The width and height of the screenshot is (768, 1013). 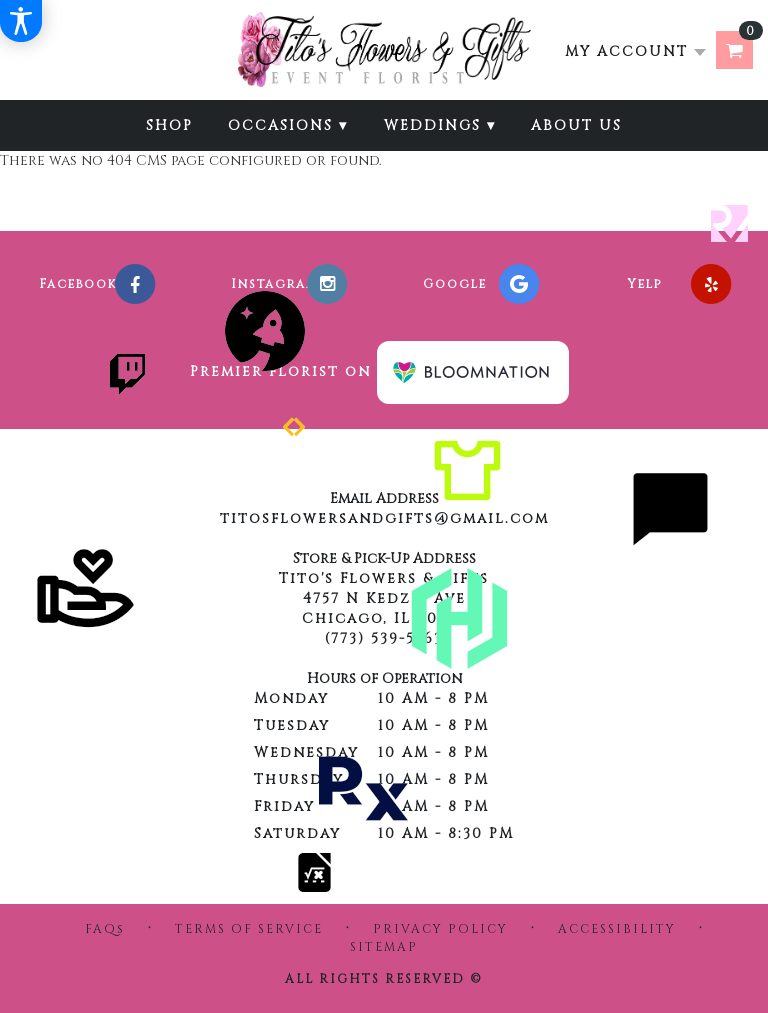 What do you see at coordinates (467, 470) in the screenshot?
I see `browse clothing or apparel items` at bounding box center [467, 470].